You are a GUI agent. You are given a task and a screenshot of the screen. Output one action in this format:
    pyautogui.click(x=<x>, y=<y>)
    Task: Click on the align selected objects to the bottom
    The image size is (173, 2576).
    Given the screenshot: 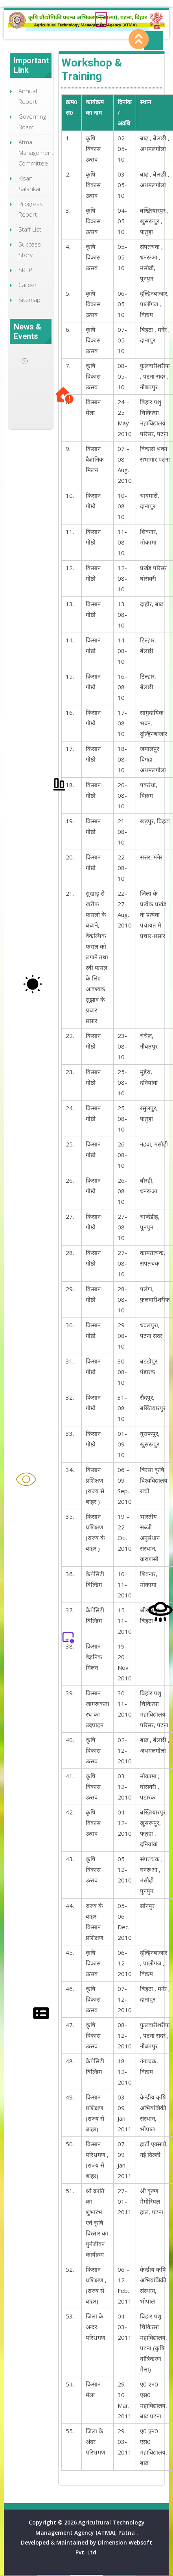 What is the action you would take?
    pyautogui.click(x=59, y=784)
    